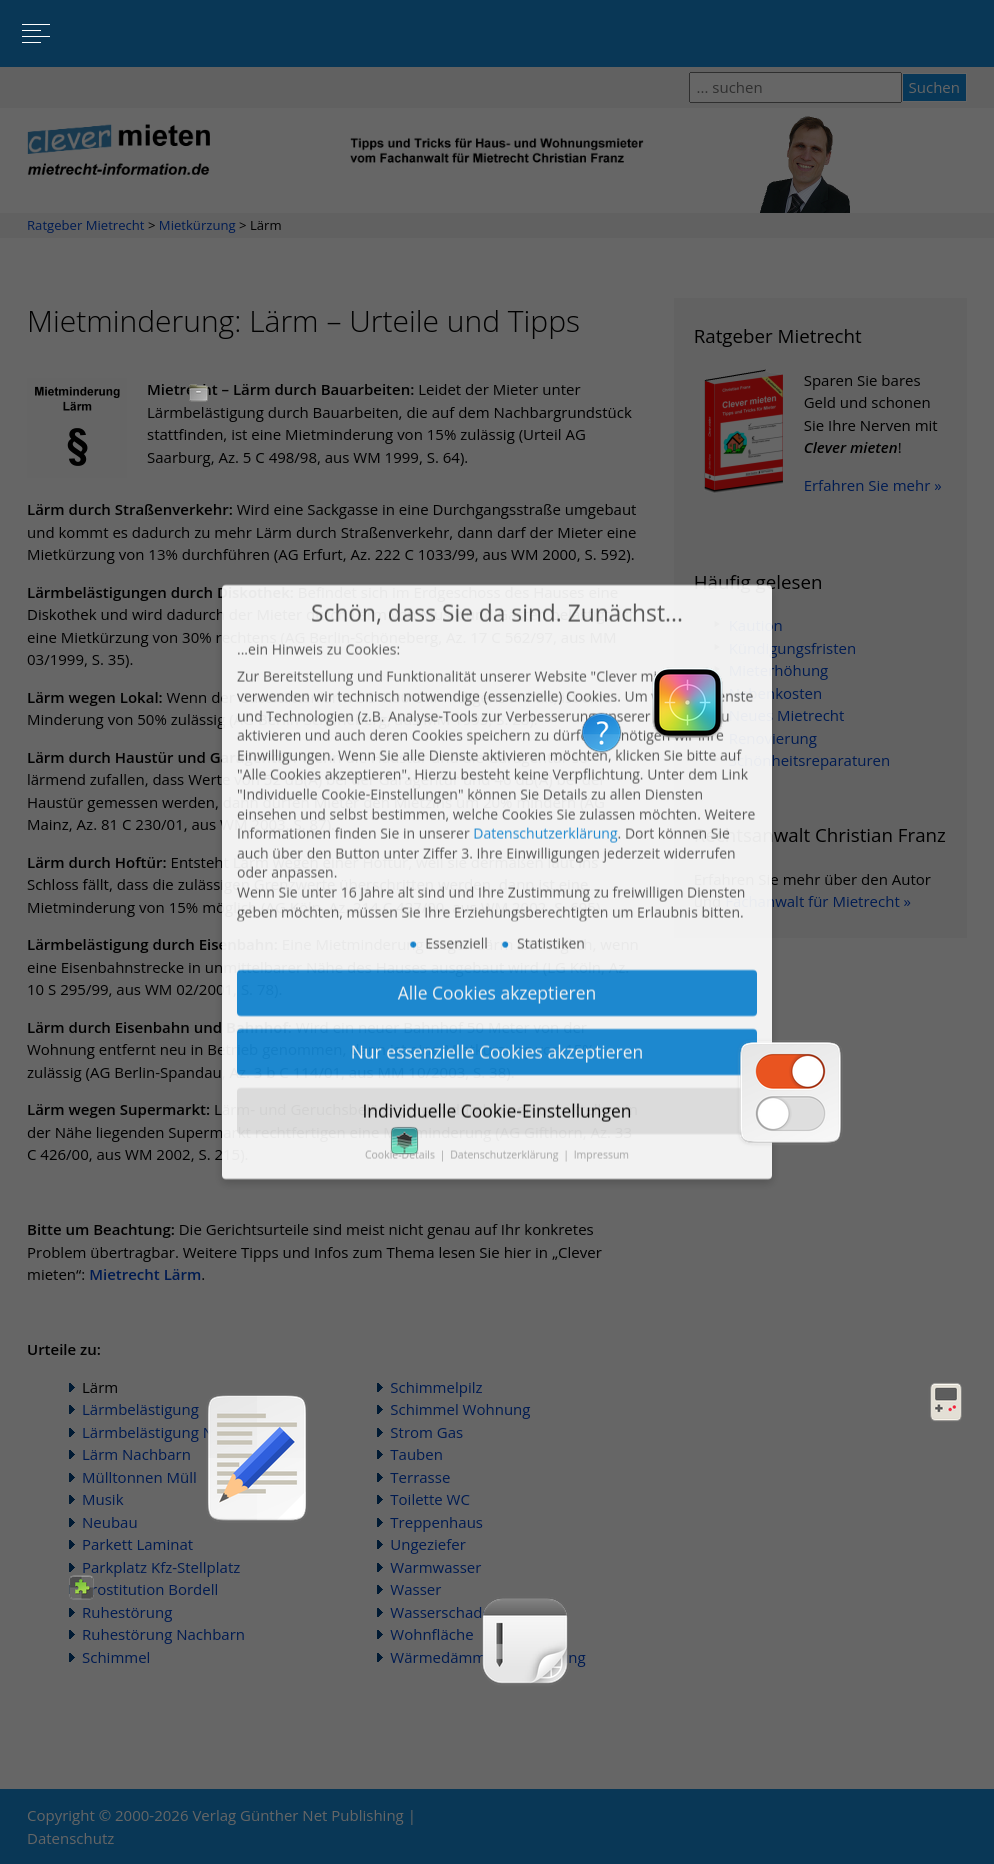 The image size is (994, 1864). Describe the element at coordinates (790, 1092) in the screenshot. I see `open gnome tweaks settings` at that location.